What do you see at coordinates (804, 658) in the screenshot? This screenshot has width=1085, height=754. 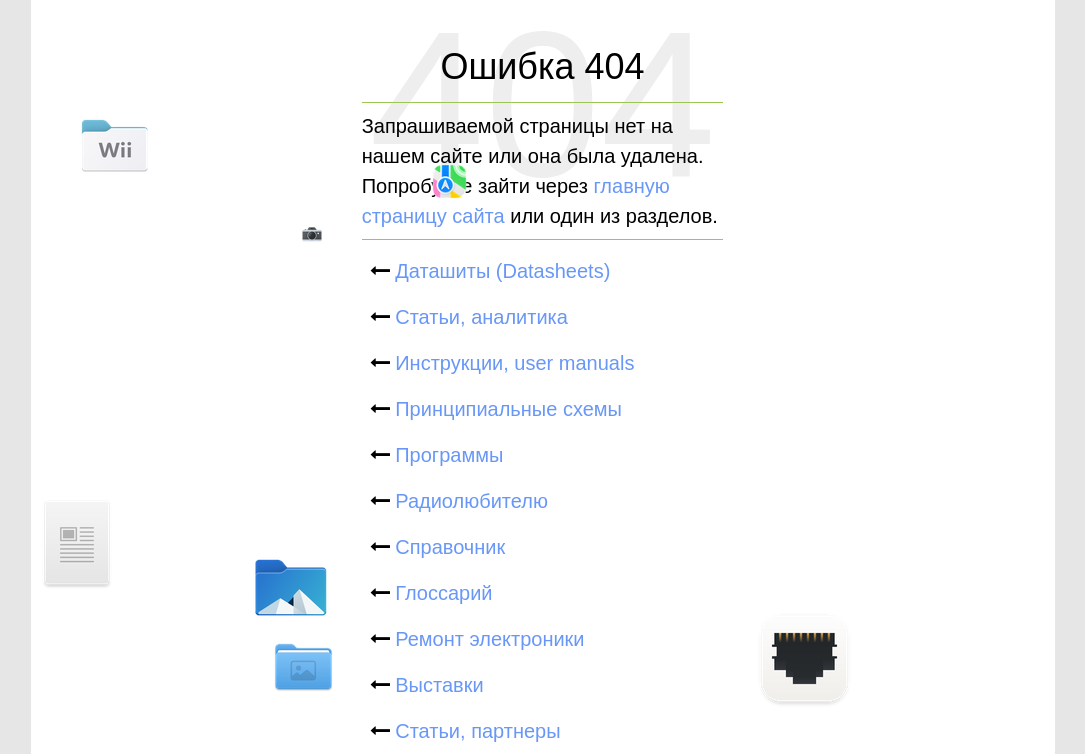 I see `open ethernet network preferences` at bounding box center [804, 658].